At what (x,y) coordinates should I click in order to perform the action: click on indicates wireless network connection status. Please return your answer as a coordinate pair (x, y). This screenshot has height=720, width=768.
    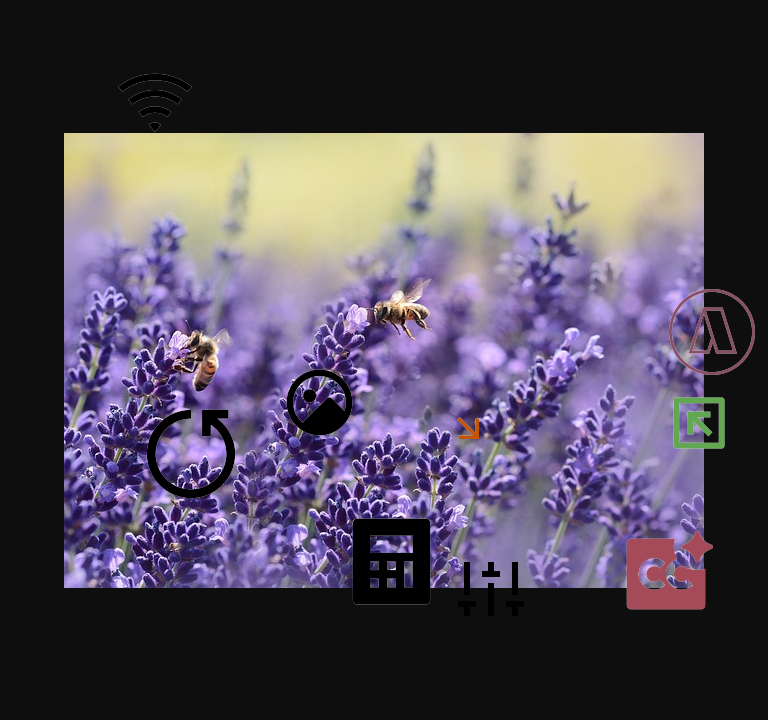
    Looking at the image, I should click on (155, 103).